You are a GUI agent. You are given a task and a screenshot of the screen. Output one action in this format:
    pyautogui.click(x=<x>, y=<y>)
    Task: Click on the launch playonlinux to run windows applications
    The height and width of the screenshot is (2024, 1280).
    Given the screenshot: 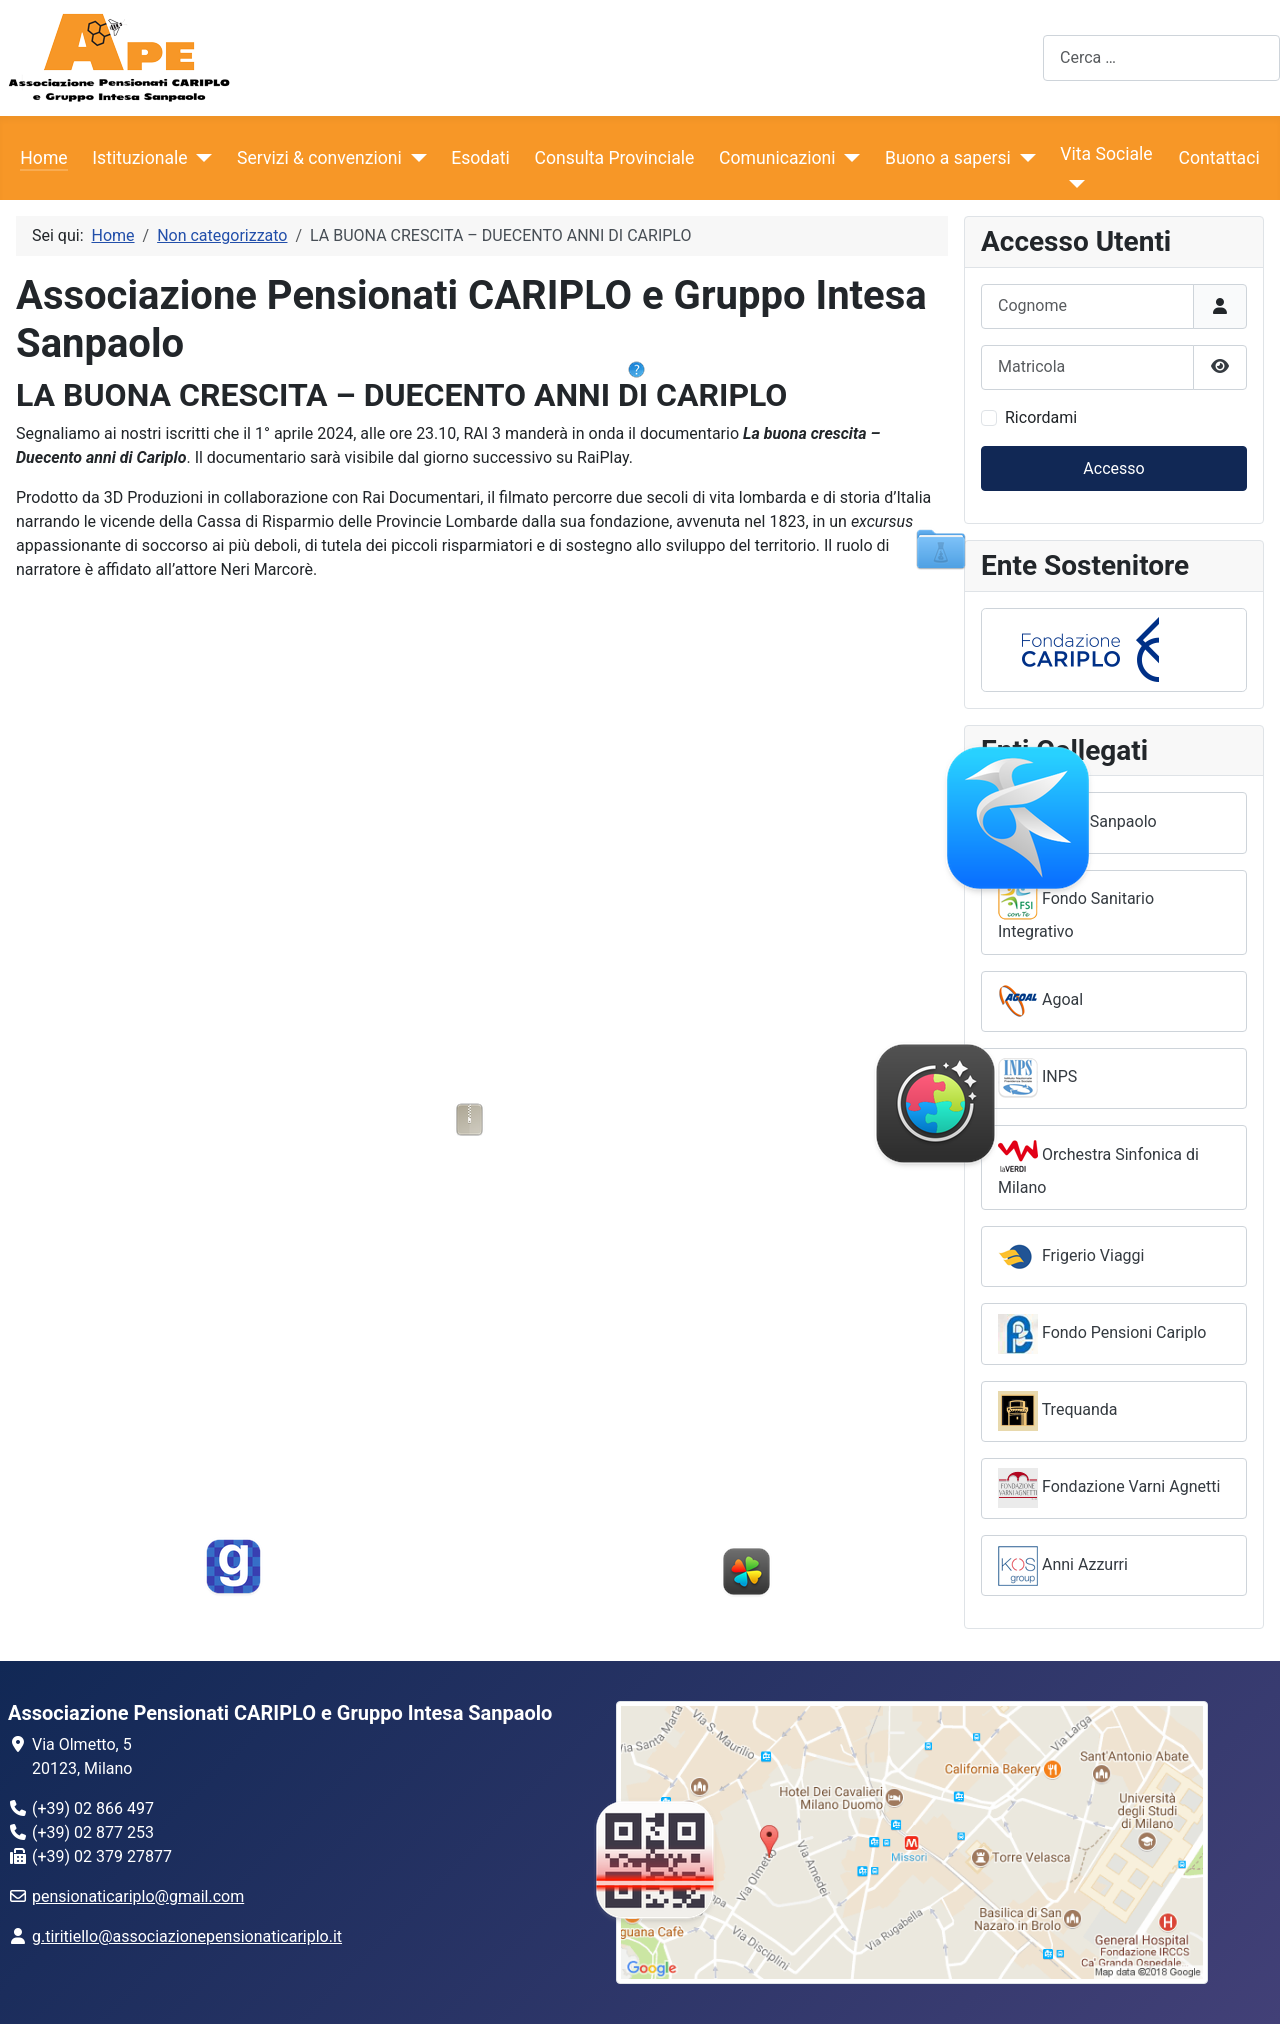 What is the action you would take?
    pyautogui.click(x=746, y=1571)
    